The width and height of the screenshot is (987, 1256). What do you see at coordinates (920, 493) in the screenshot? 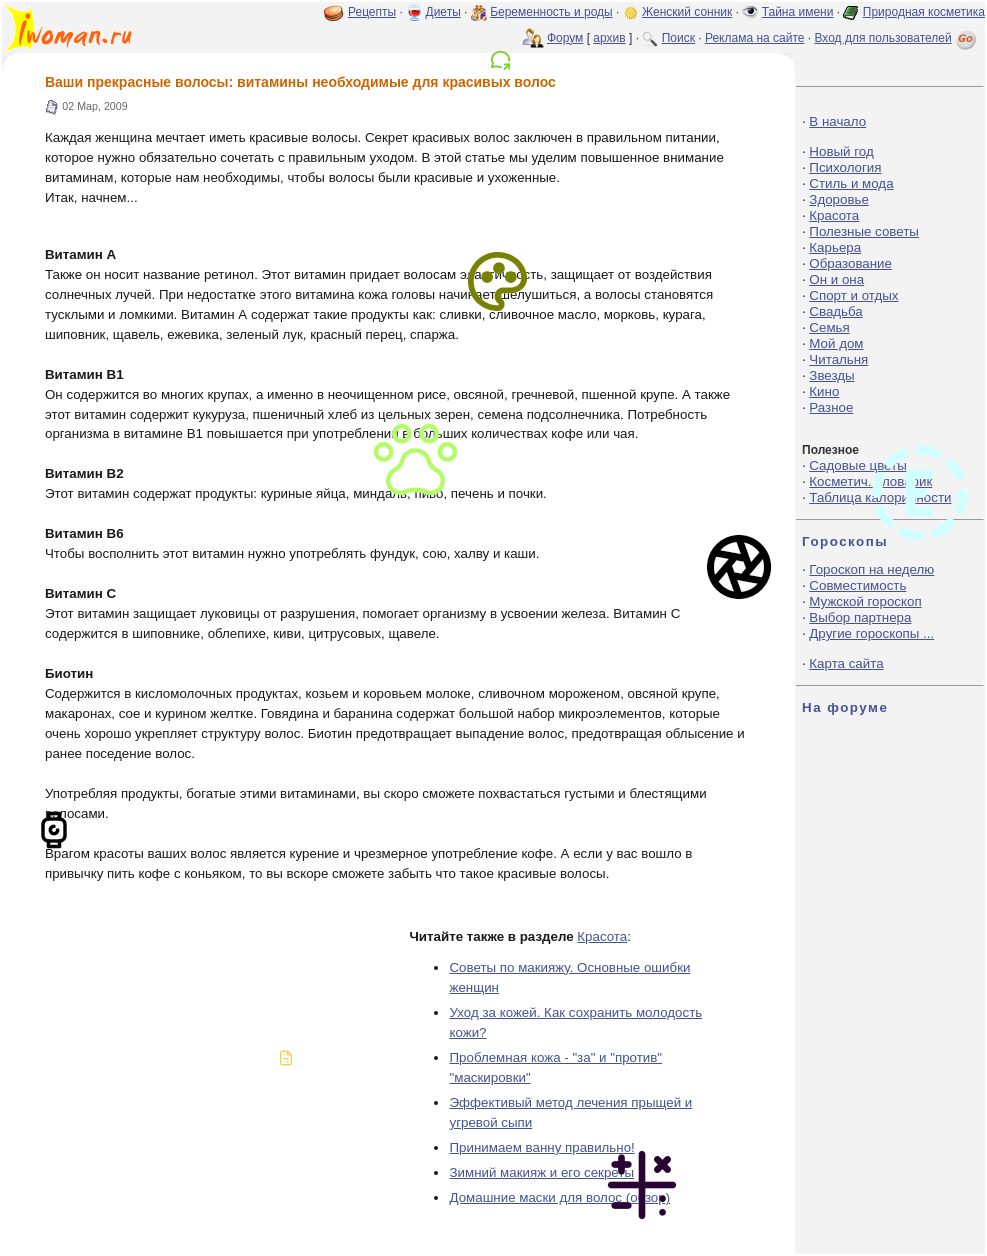
I see `indicates a draft or pending email` at bounding box center [920, 493].